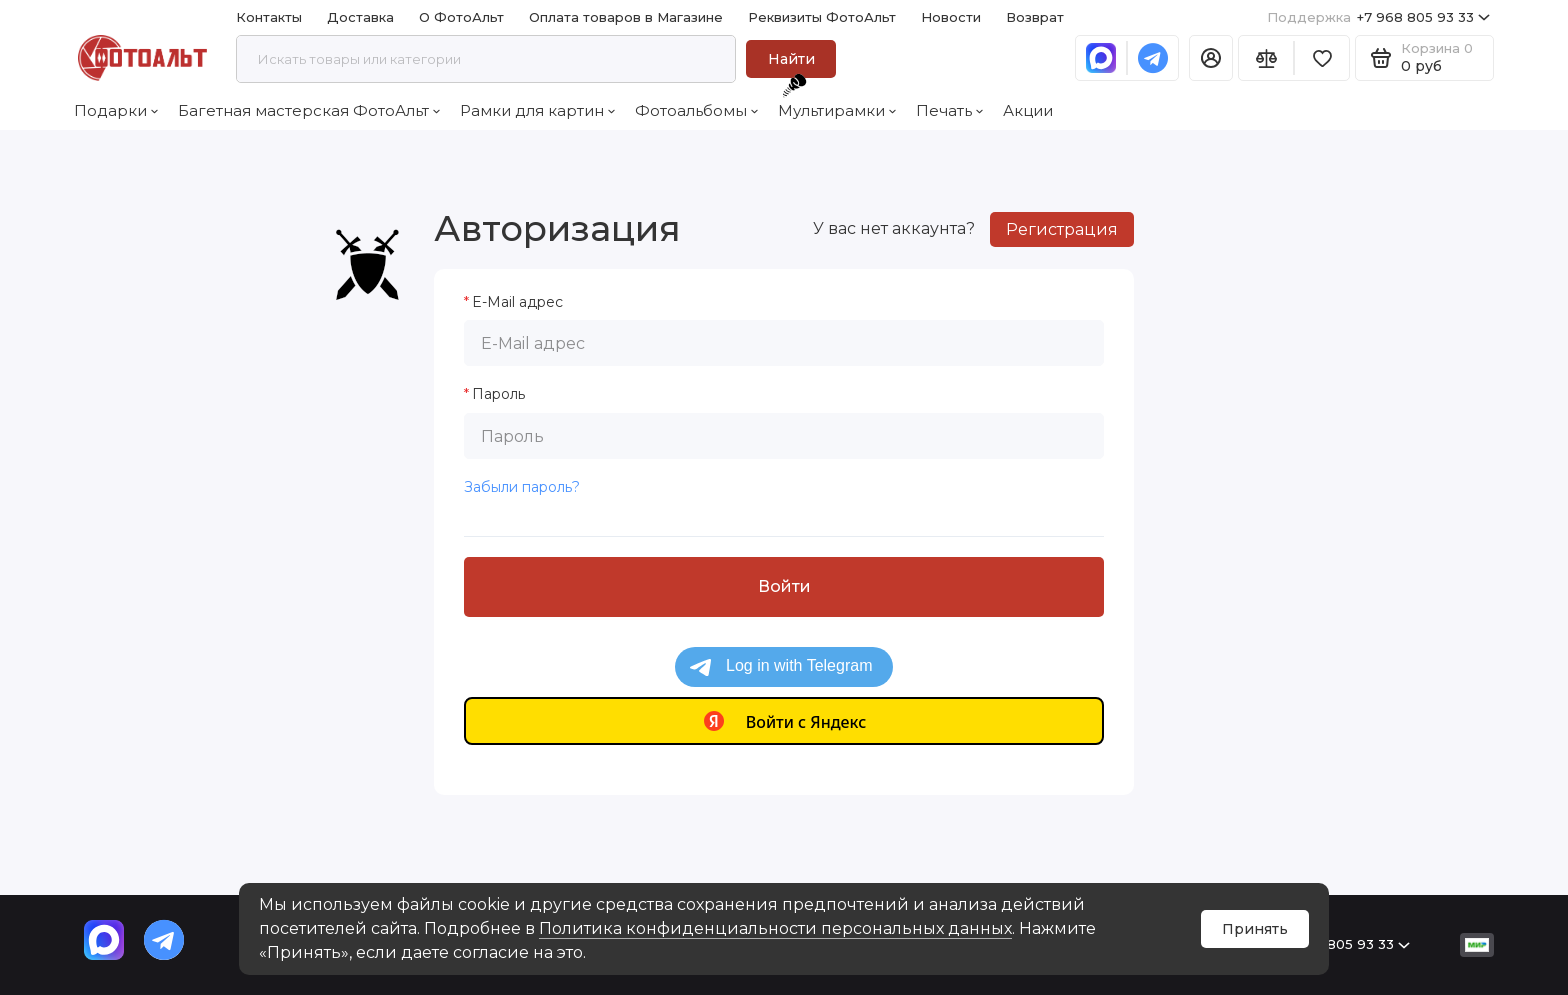 The image size is (1568, 995). What do you see at coordinates (794, 85) in the screenshot?
I see `spring-loaded boxing glove or punch gag` at bounding box center [794, 85].